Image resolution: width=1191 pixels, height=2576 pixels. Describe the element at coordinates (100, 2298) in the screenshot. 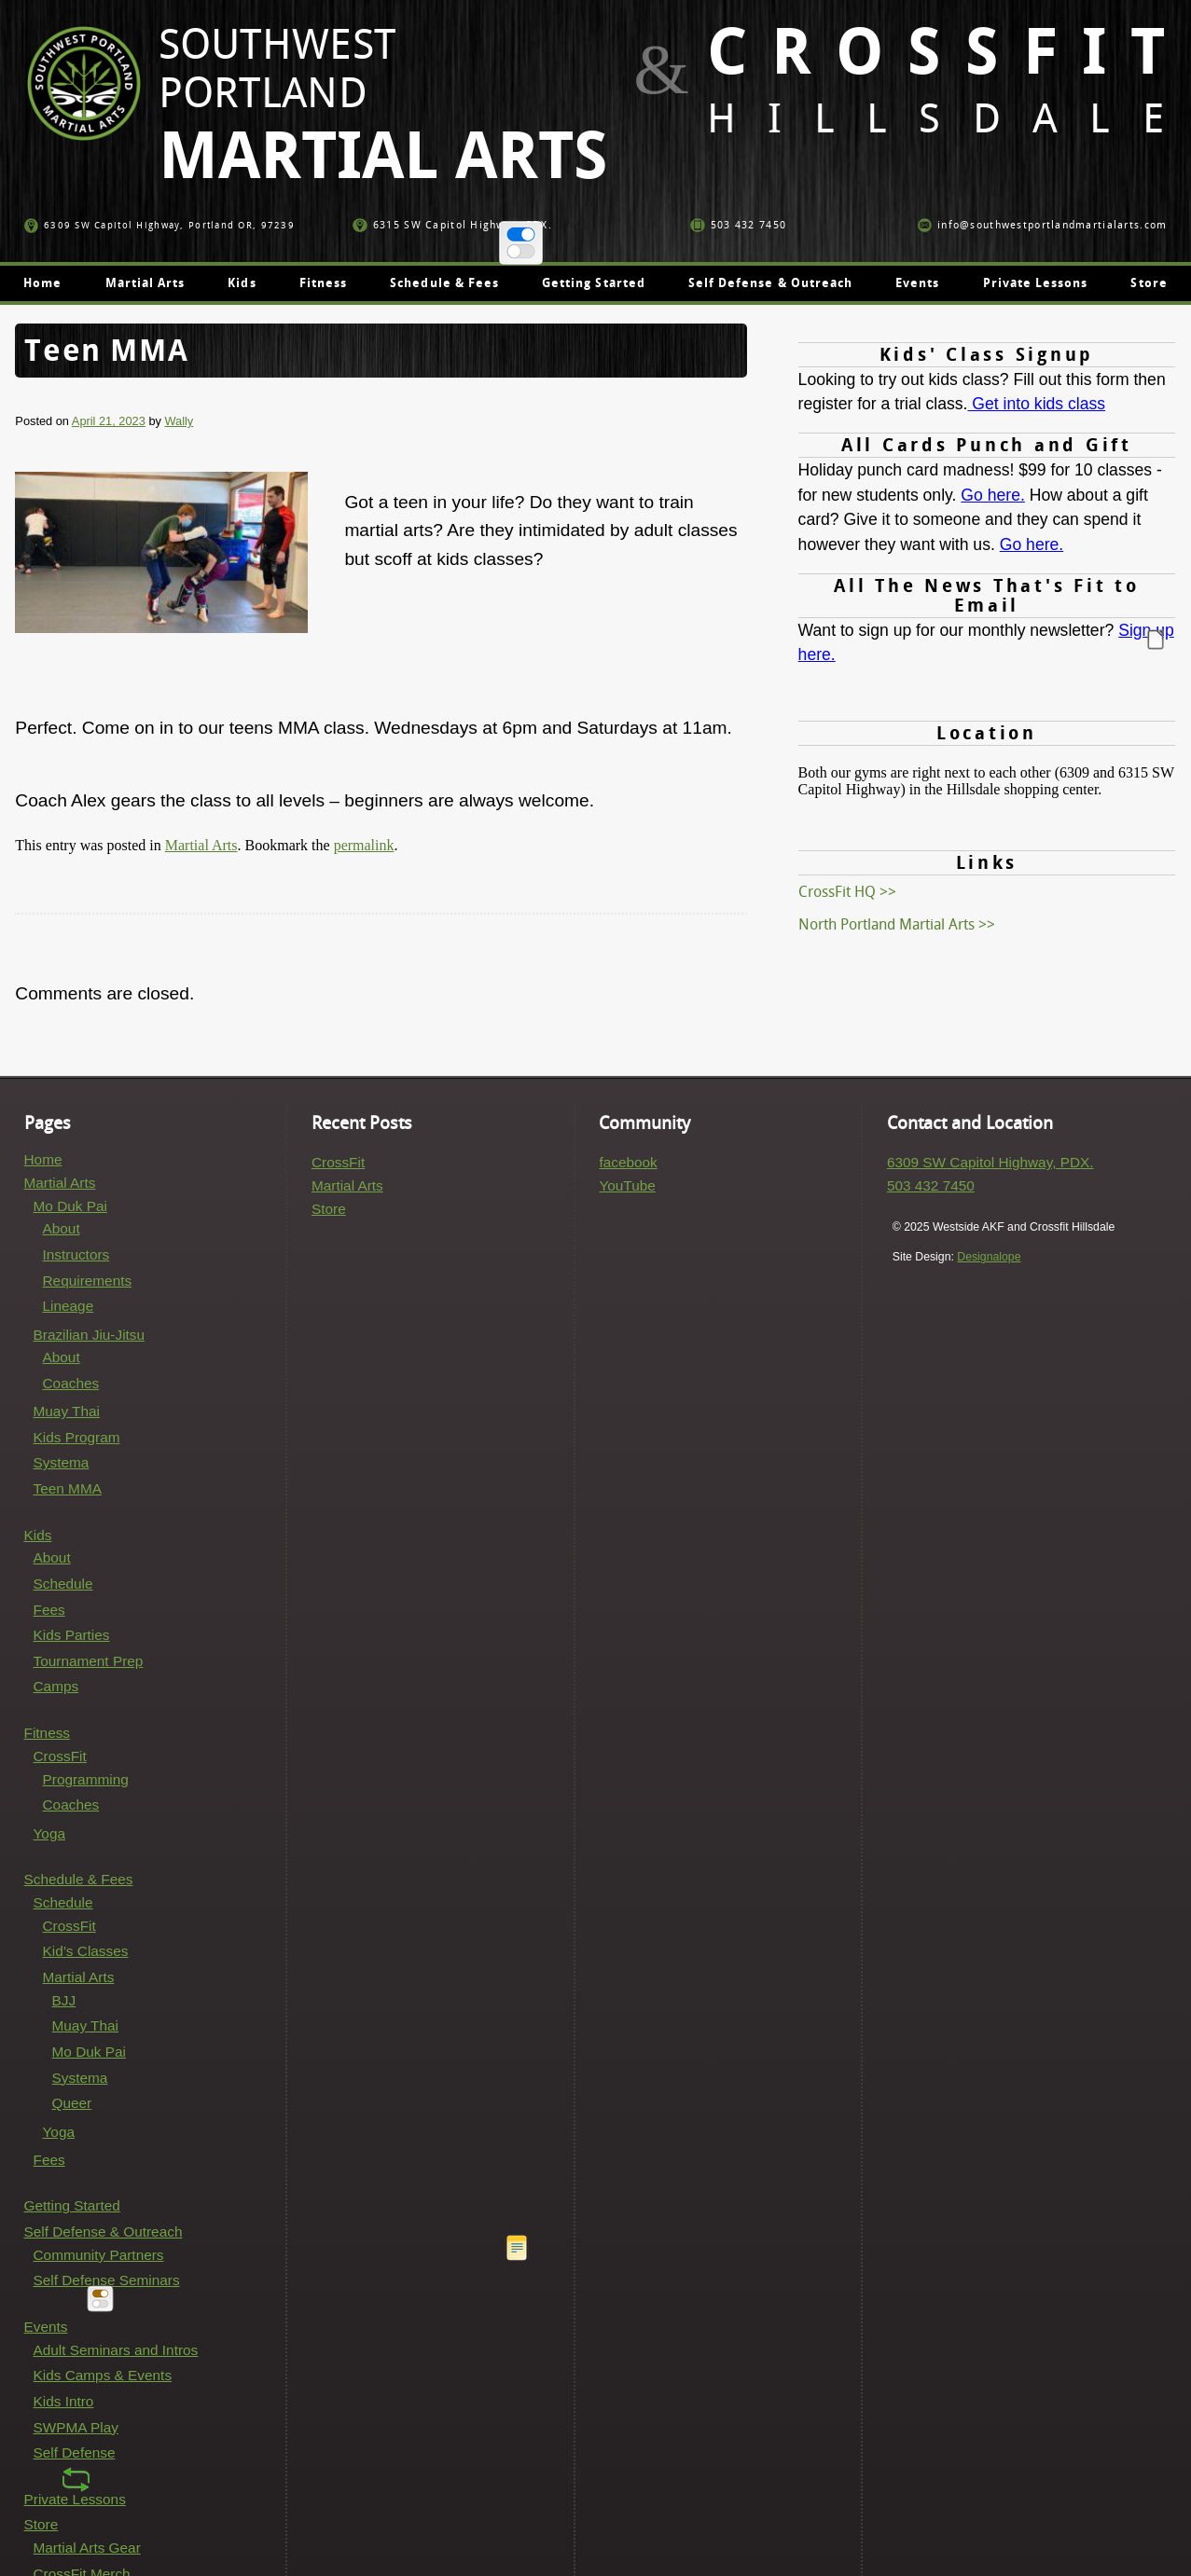

I see `open system tweaks or settings customization` at that location.